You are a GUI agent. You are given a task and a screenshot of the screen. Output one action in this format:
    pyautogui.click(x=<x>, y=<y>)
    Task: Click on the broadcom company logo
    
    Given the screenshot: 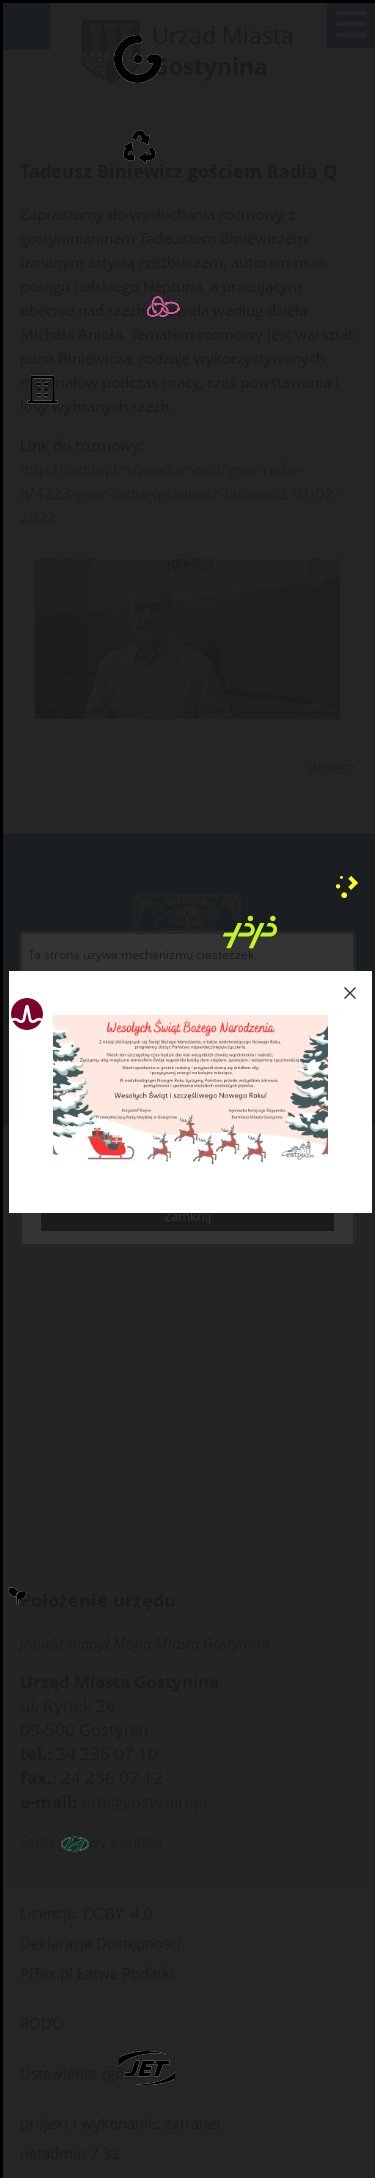 What is the action you would take?
    pyautogui.click(x=27, y=1014)
    